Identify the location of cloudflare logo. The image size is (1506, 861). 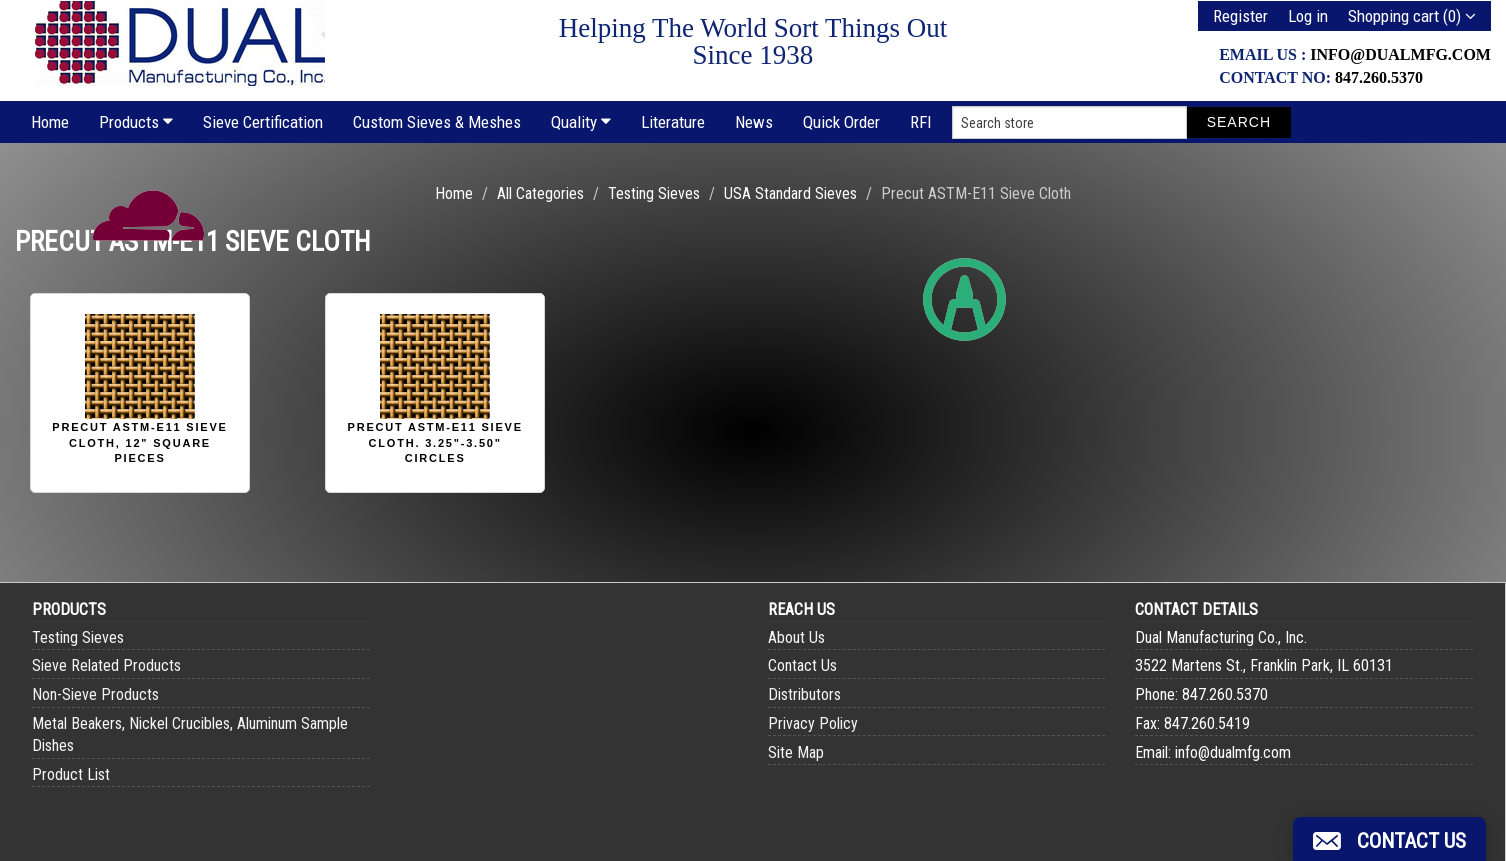
(148, 215).